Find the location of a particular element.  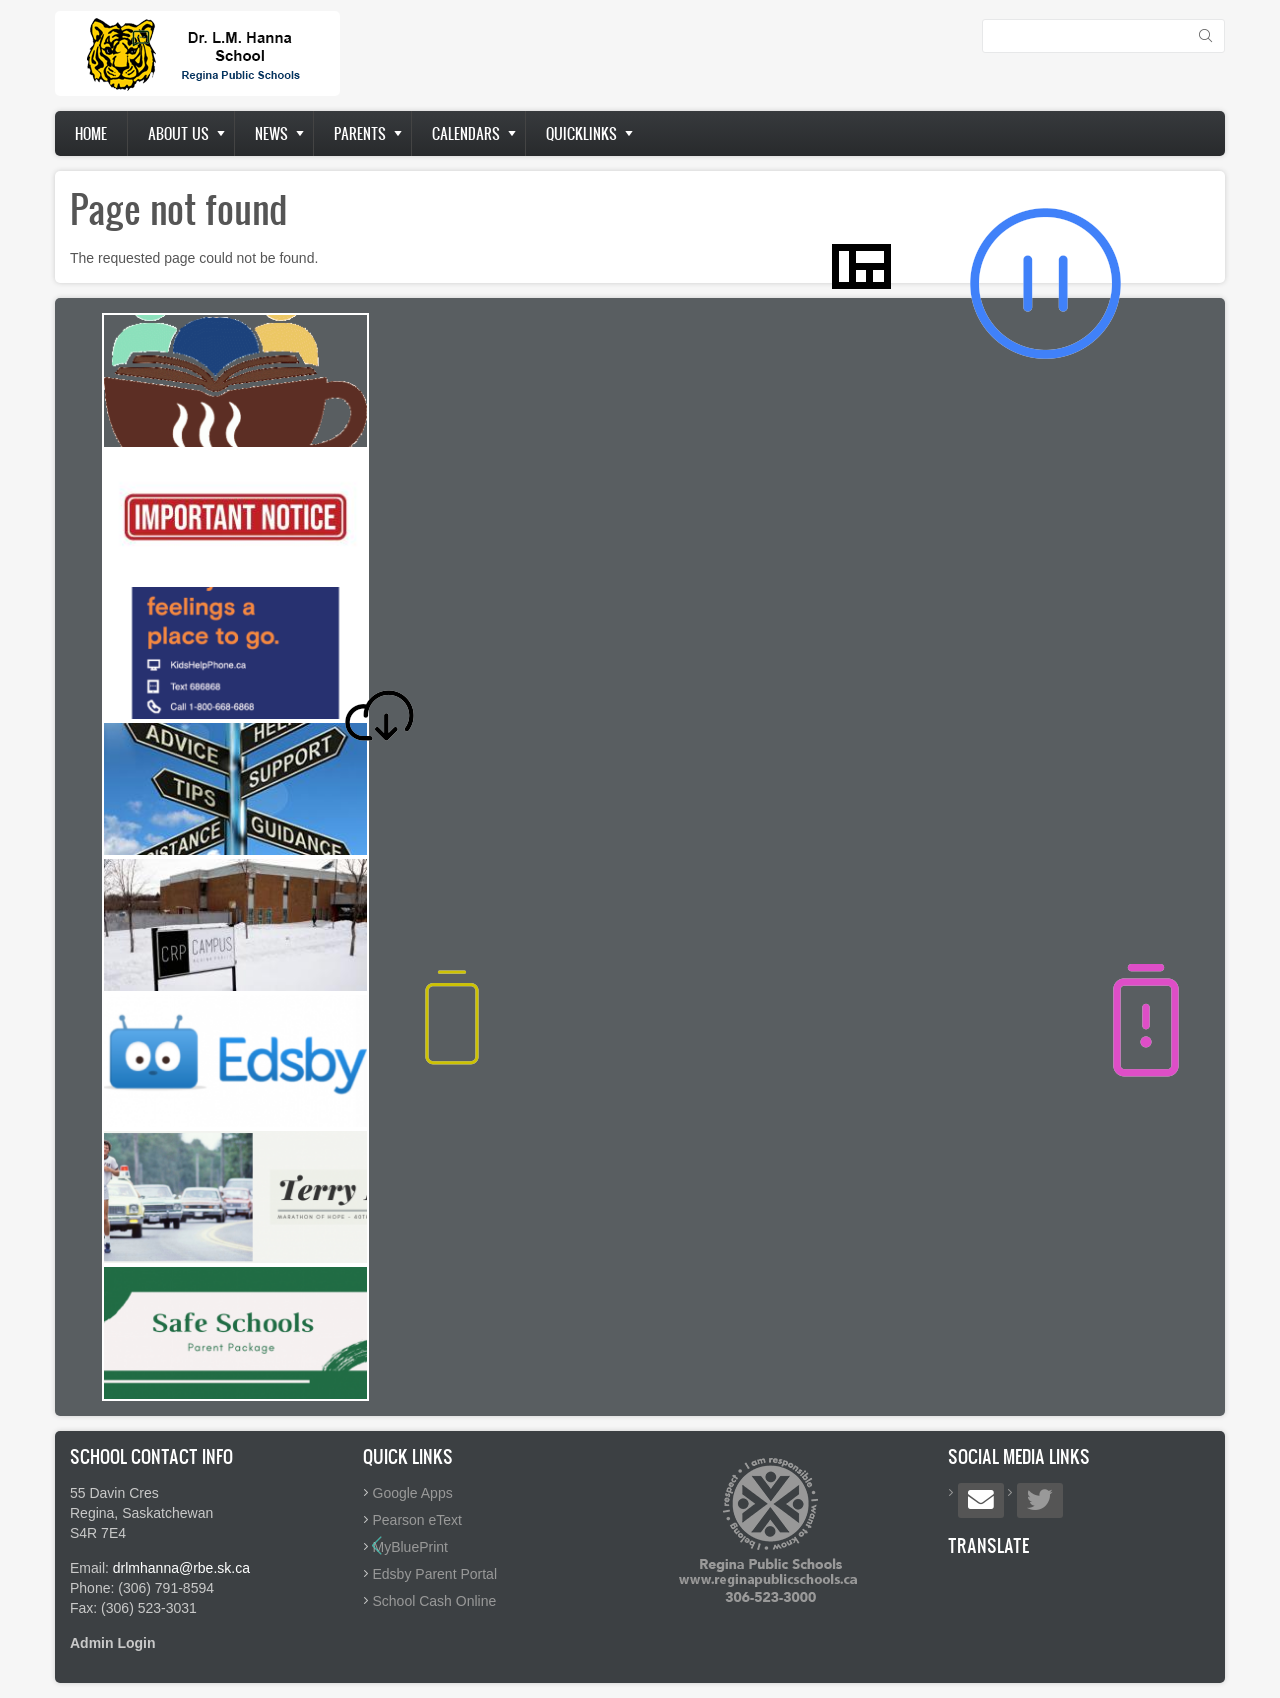

pause media playback is located at coordinates (1045, 283).